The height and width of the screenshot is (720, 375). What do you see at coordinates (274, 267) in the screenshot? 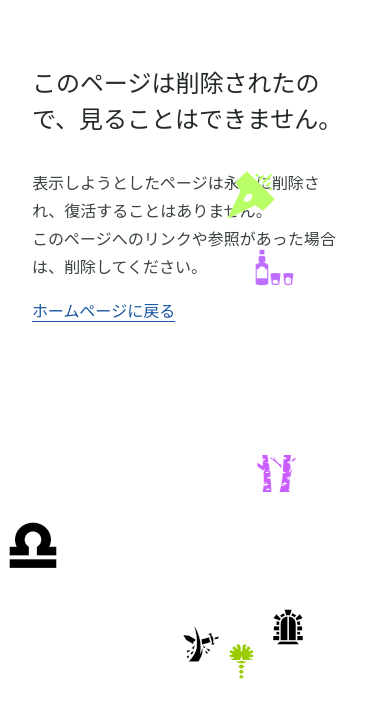
I see `browse alcoholic beverages or bar menu` at bounding box center [274, 267].